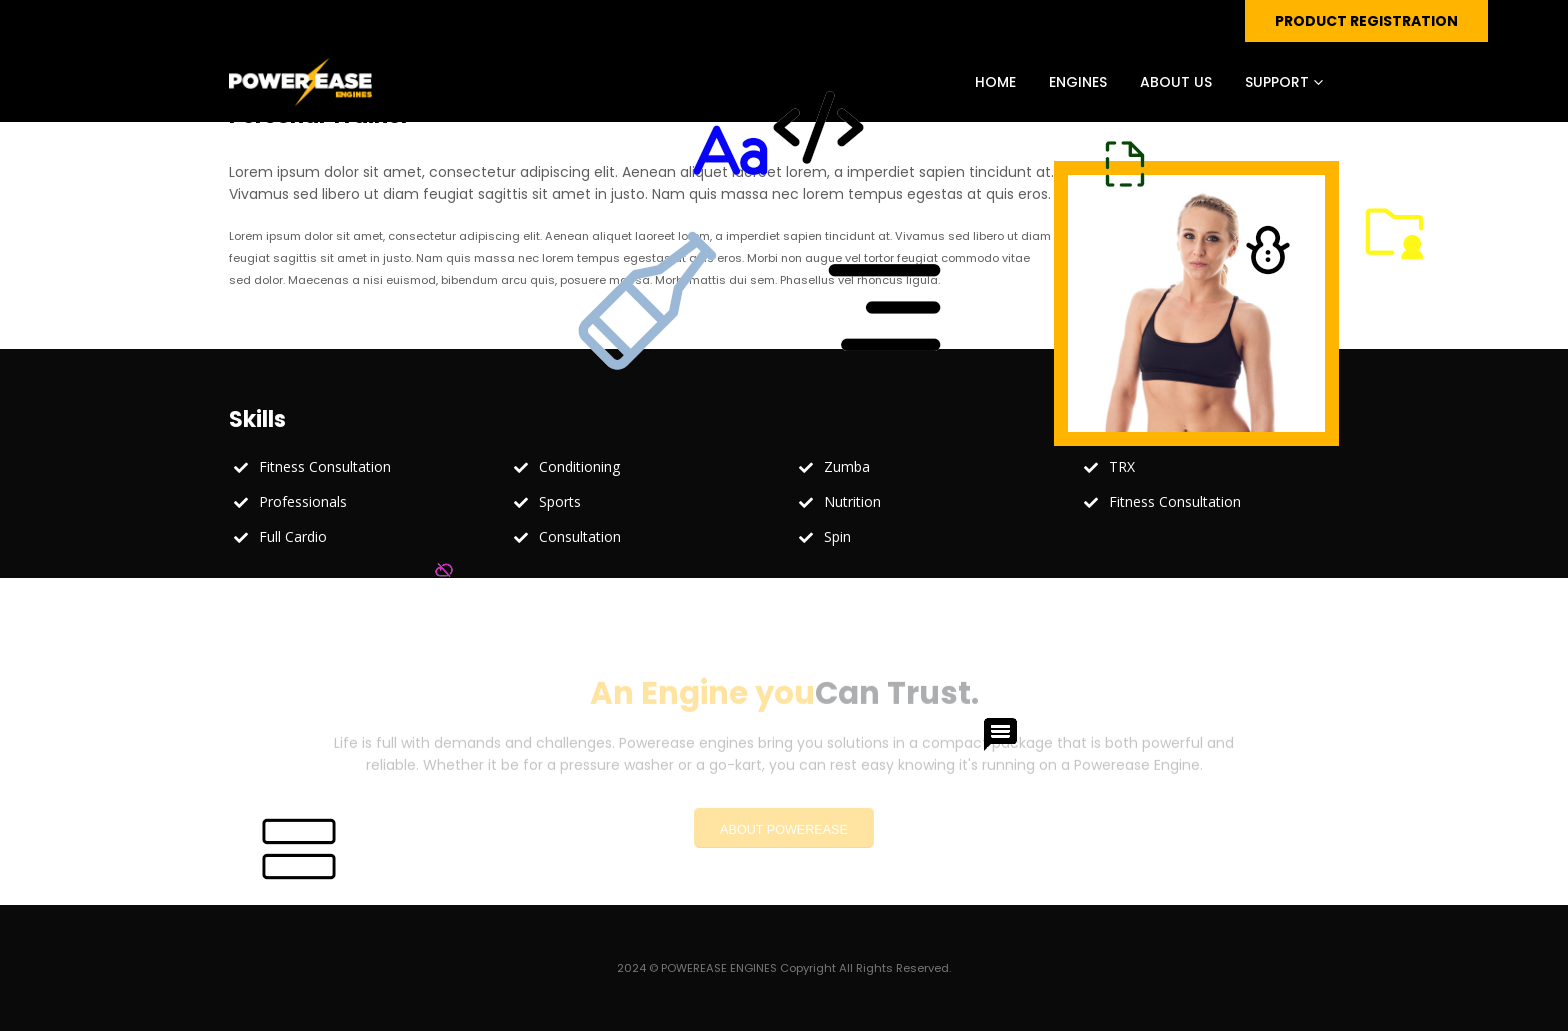  I want to click on change font or text settings, so click(731, 151).